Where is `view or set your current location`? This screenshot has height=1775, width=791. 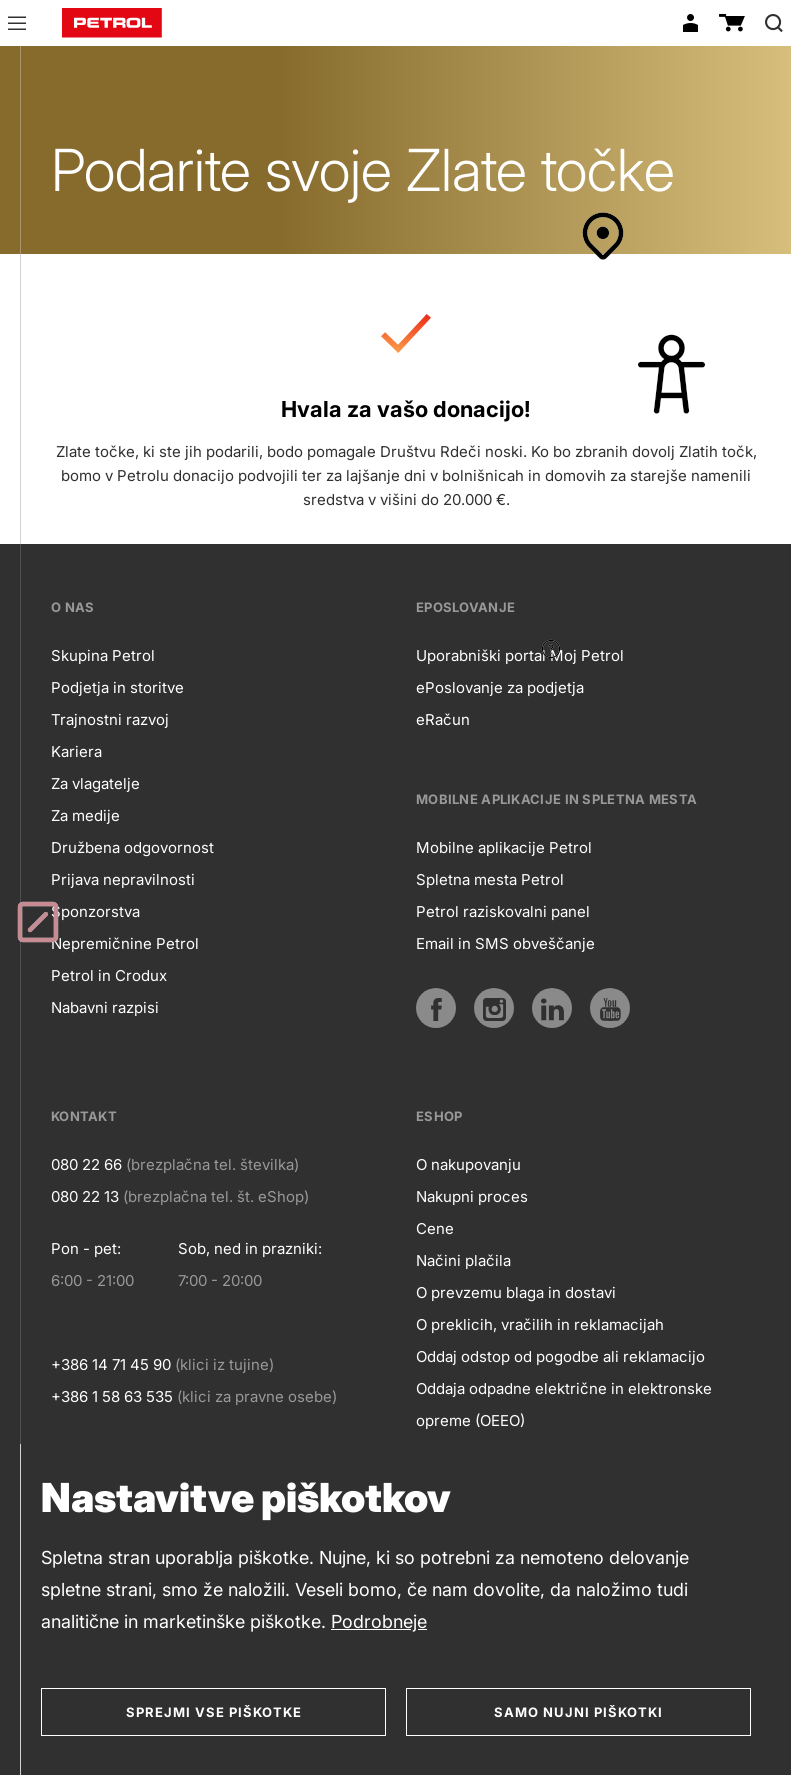
view or set your current location is located at coordinates (603, 236).